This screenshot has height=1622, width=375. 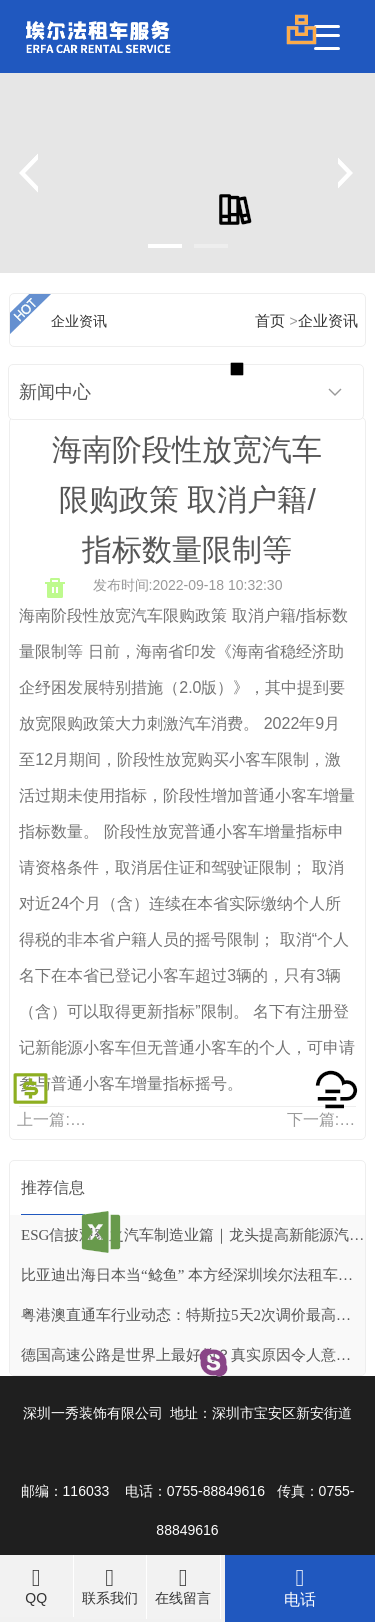 I want to click on browse your digital library, so click(x=234, y=209).